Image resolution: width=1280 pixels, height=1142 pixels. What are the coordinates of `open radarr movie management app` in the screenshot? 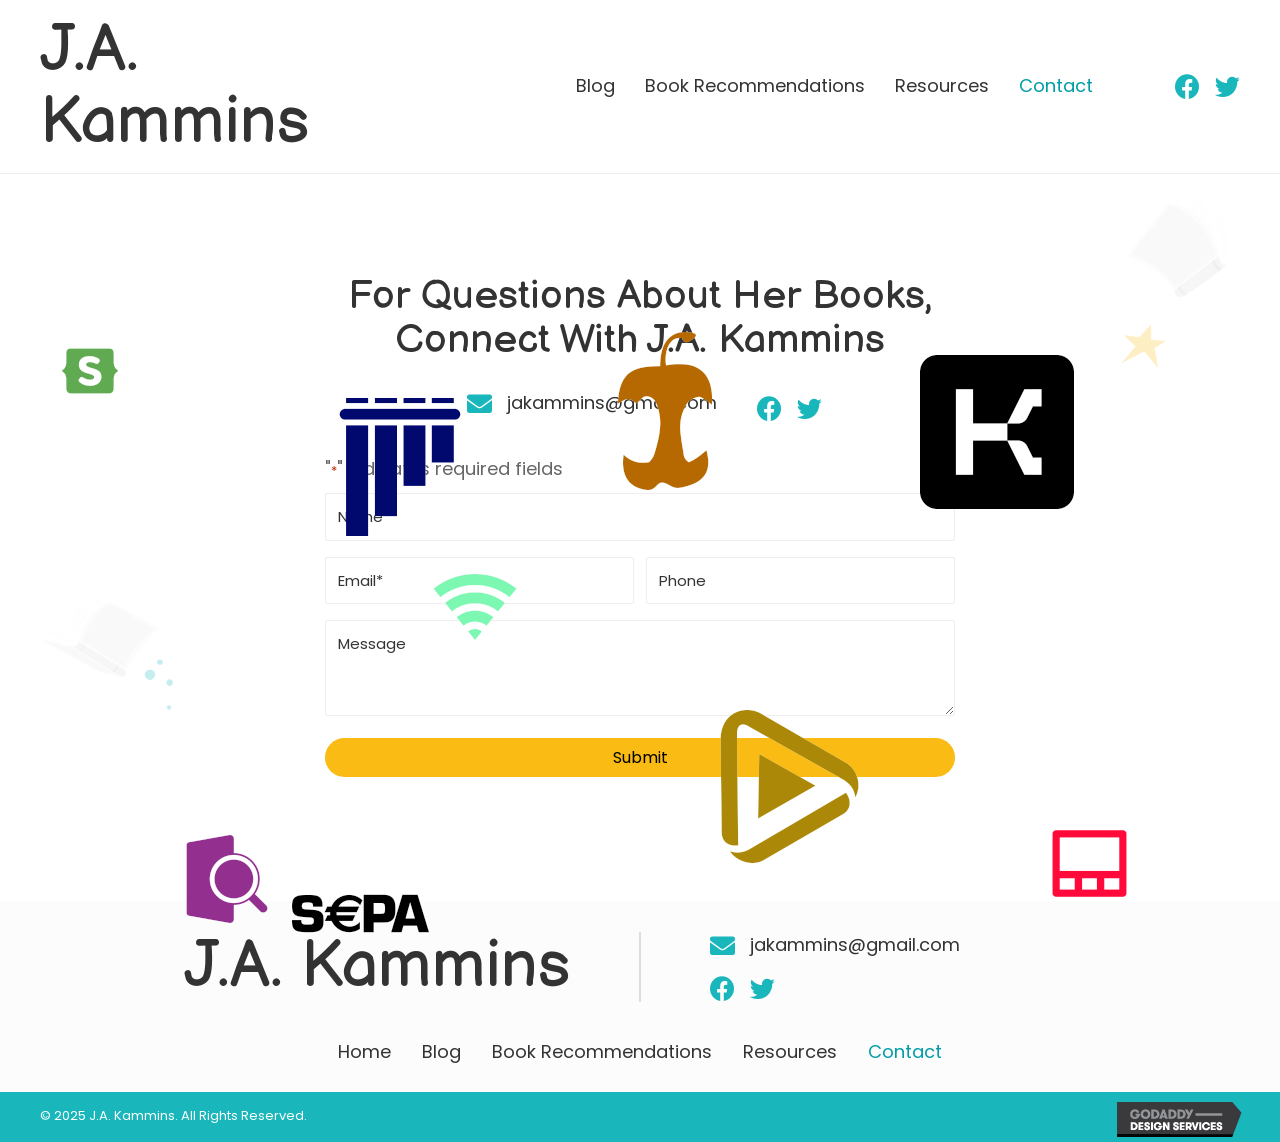 It's located at (789, 786).